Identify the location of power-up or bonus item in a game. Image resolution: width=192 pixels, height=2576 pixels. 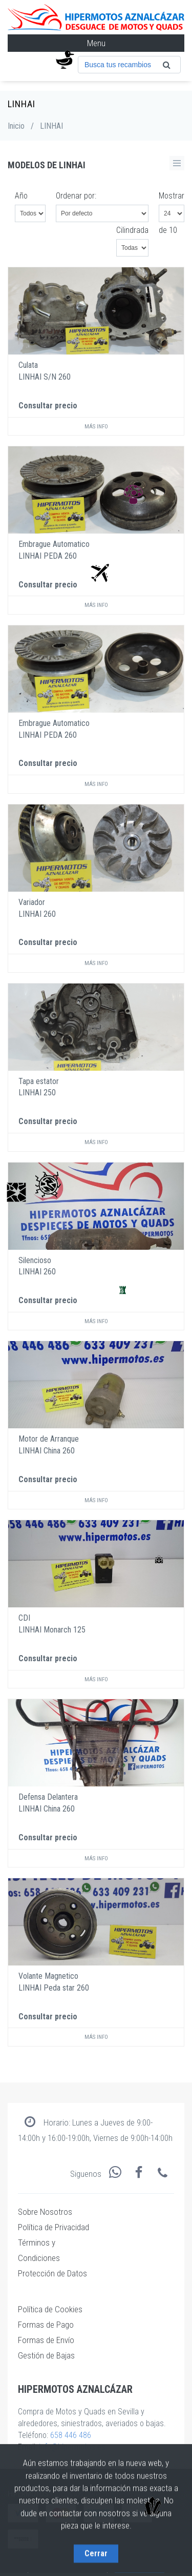
(133, 494).